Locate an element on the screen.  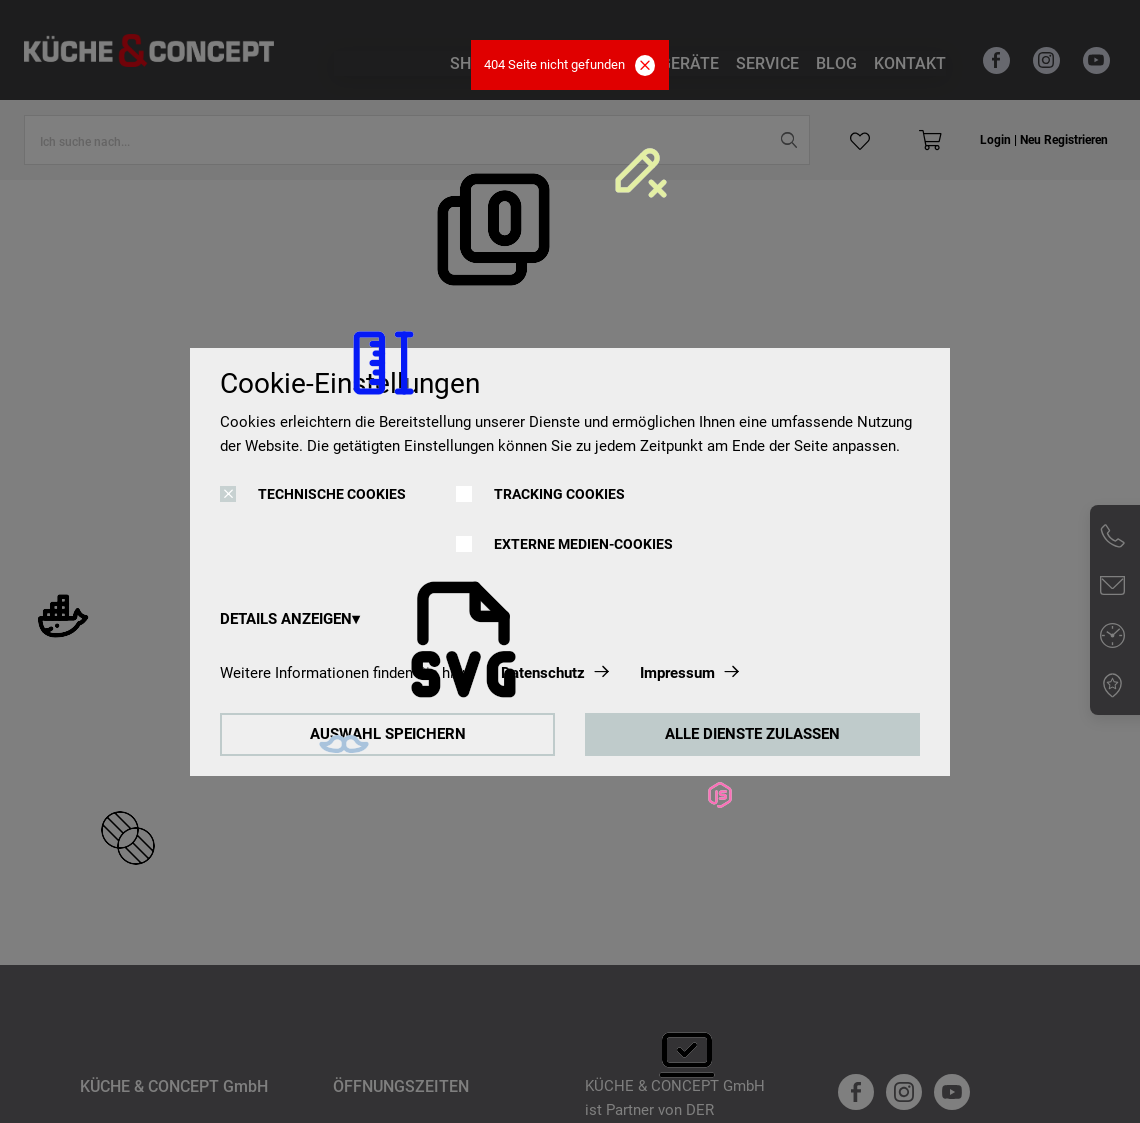
cancel editing mode is located at coordinates (638, 169).